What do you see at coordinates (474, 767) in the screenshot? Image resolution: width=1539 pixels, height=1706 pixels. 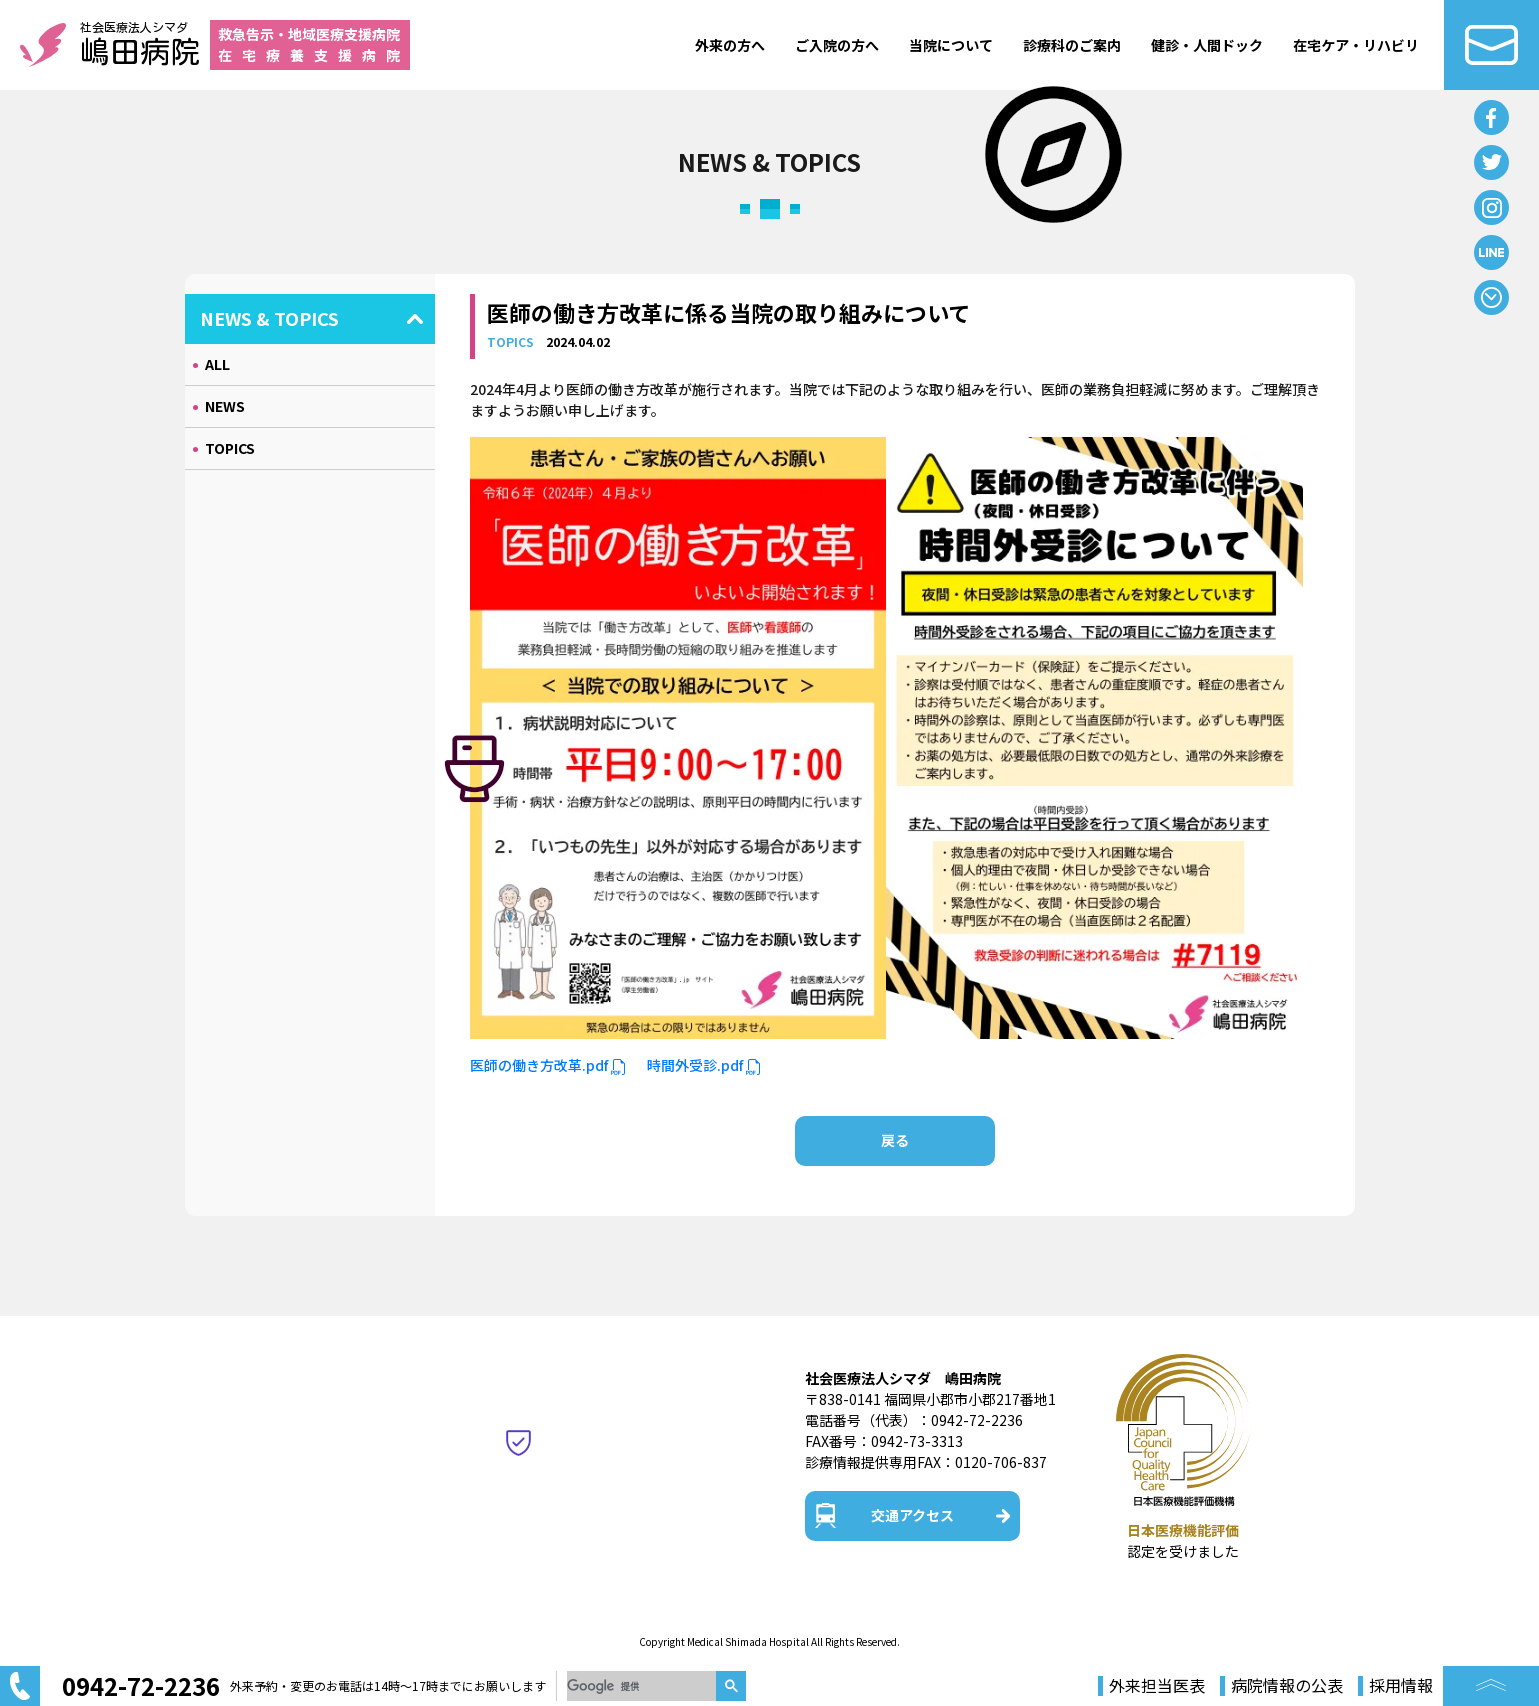 I see `indicates restroom location` at bounding box center [474, 767].